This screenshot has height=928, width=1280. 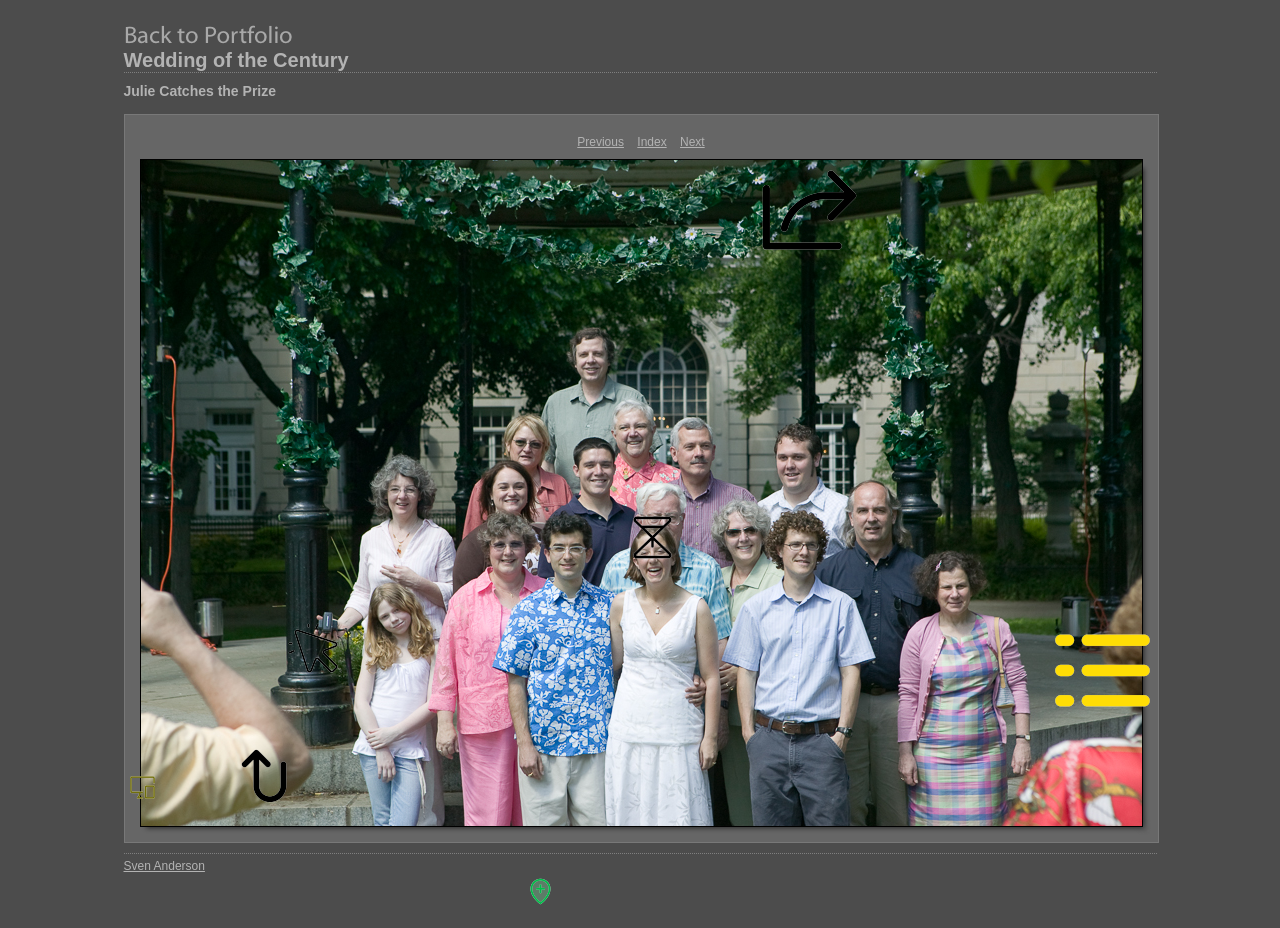 I want to click on click or tap to interact, so click(x=316, y=651).